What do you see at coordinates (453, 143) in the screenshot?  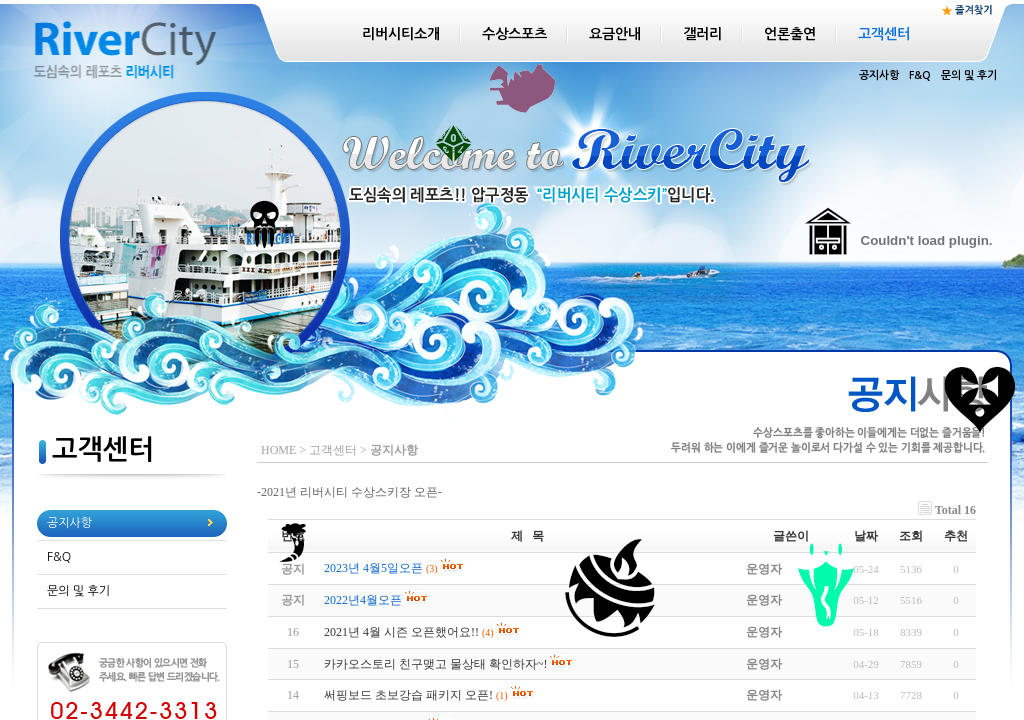 I see `select a 10-sided die for rolling` at bounding box center [453, 143].